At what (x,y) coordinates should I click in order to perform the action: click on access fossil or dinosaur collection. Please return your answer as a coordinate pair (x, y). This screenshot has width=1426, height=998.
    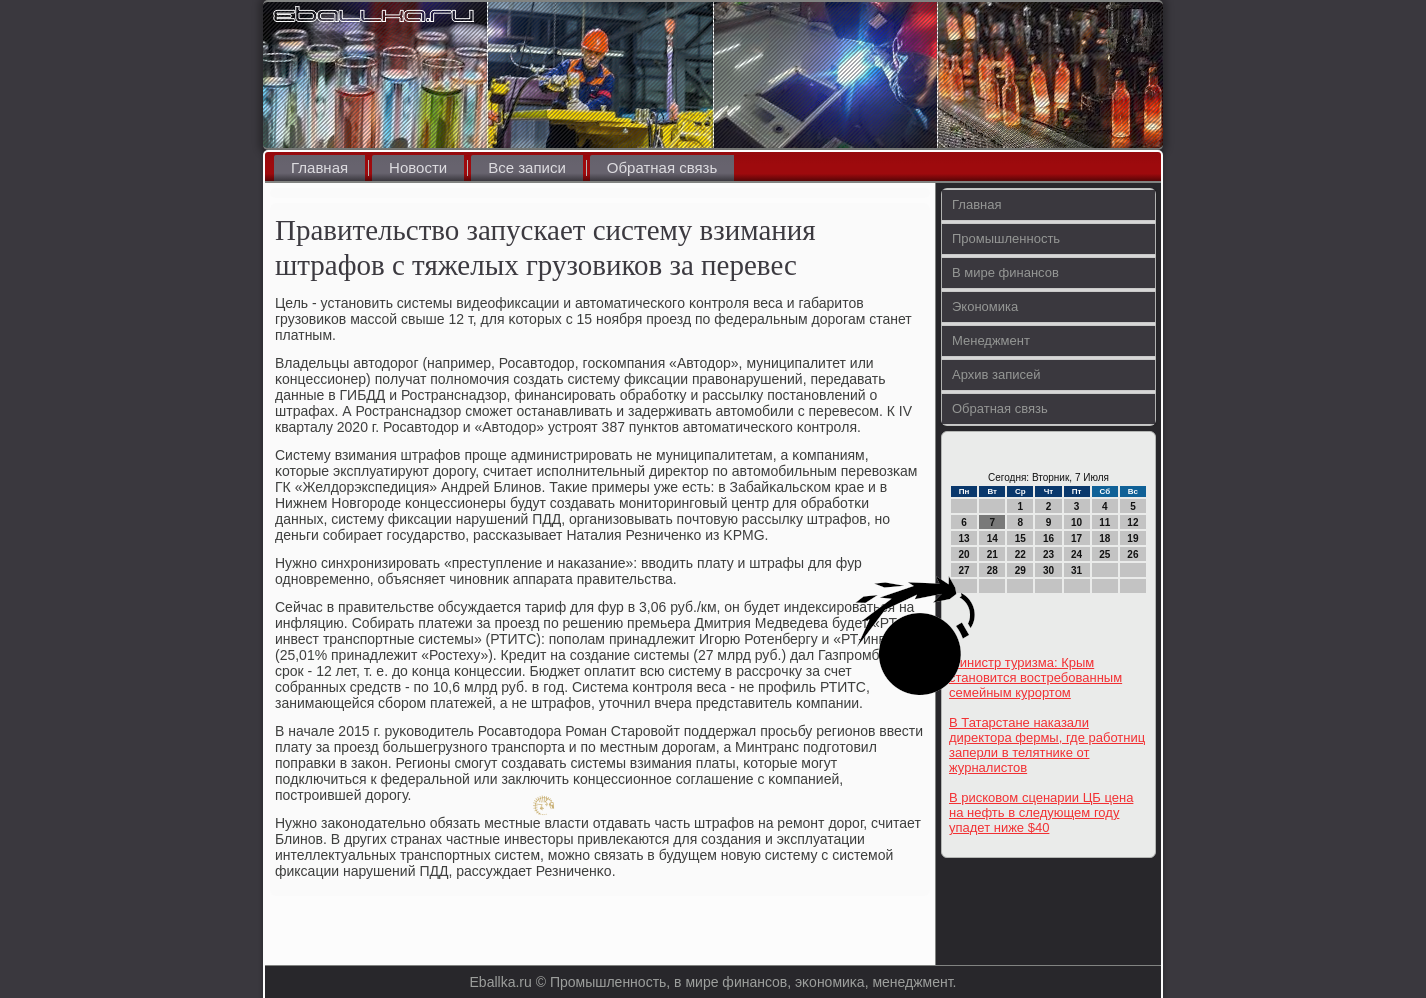
    Looking at the image, I should click on (543, 805).